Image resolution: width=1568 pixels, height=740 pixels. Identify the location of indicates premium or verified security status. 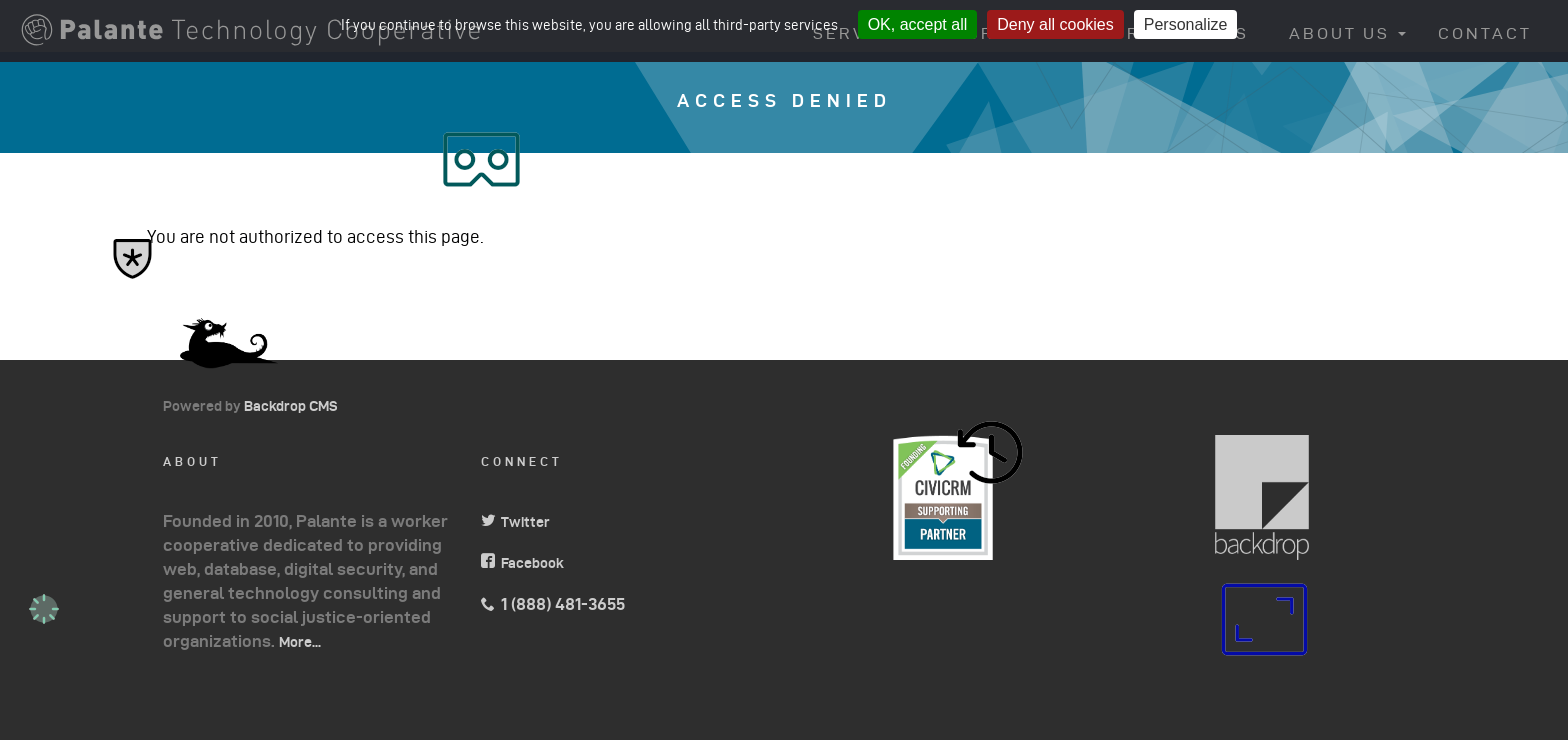
(132, 256).